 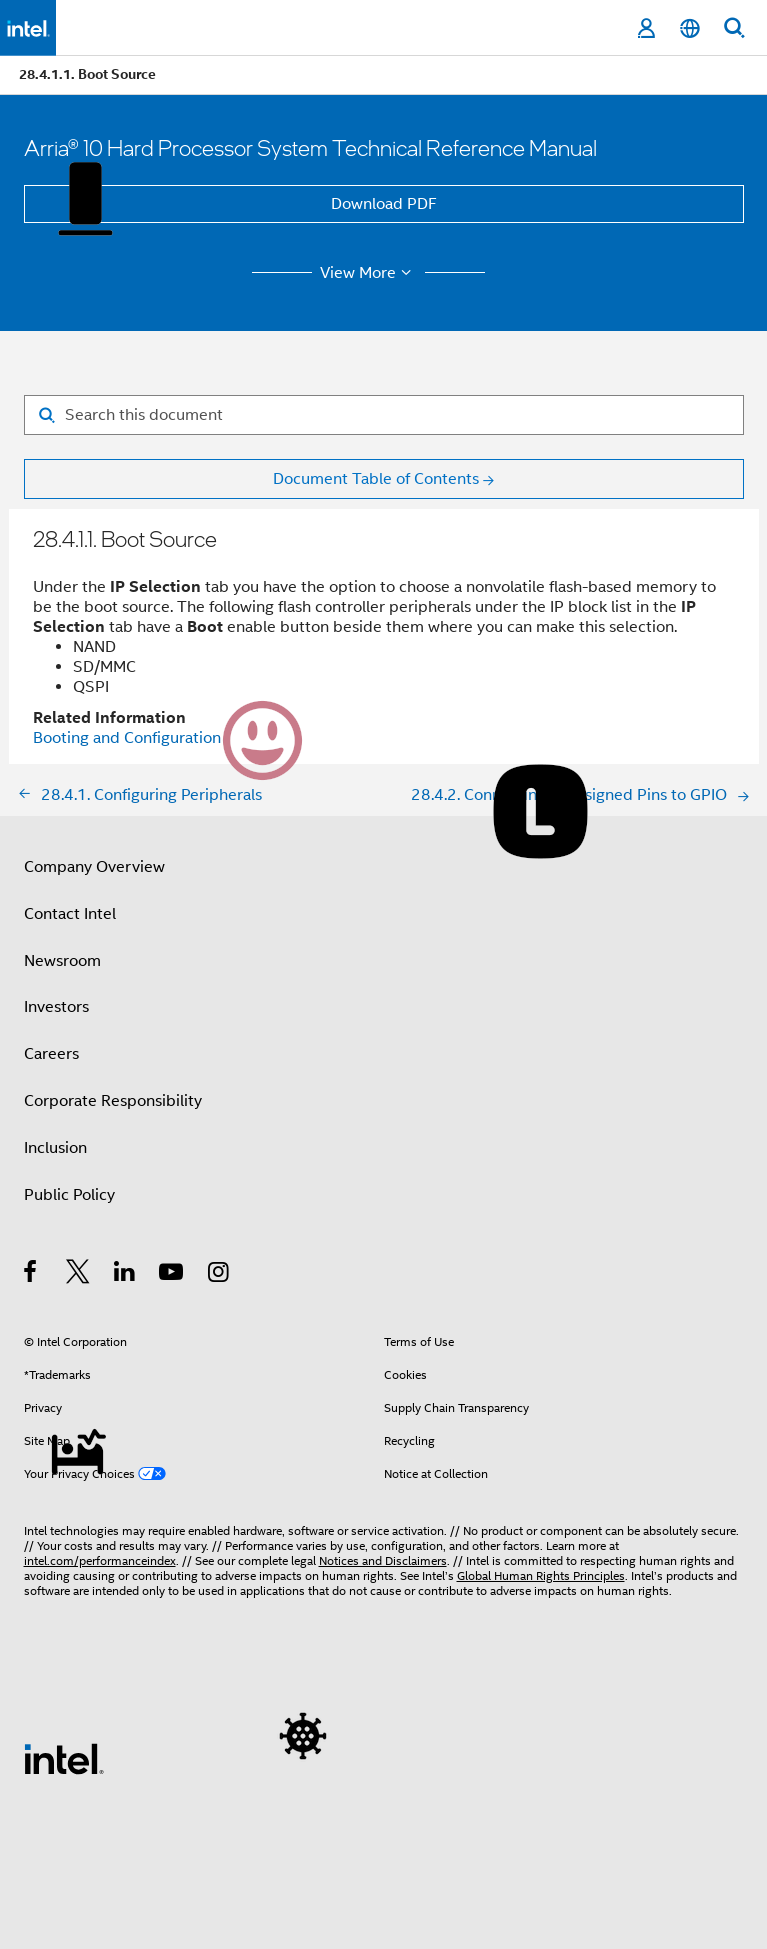 What do you see at coordinates (540, 811) in the screenshot?
I see `indicates items or options starting with the letter "L"` at bounding box center [540, 811].